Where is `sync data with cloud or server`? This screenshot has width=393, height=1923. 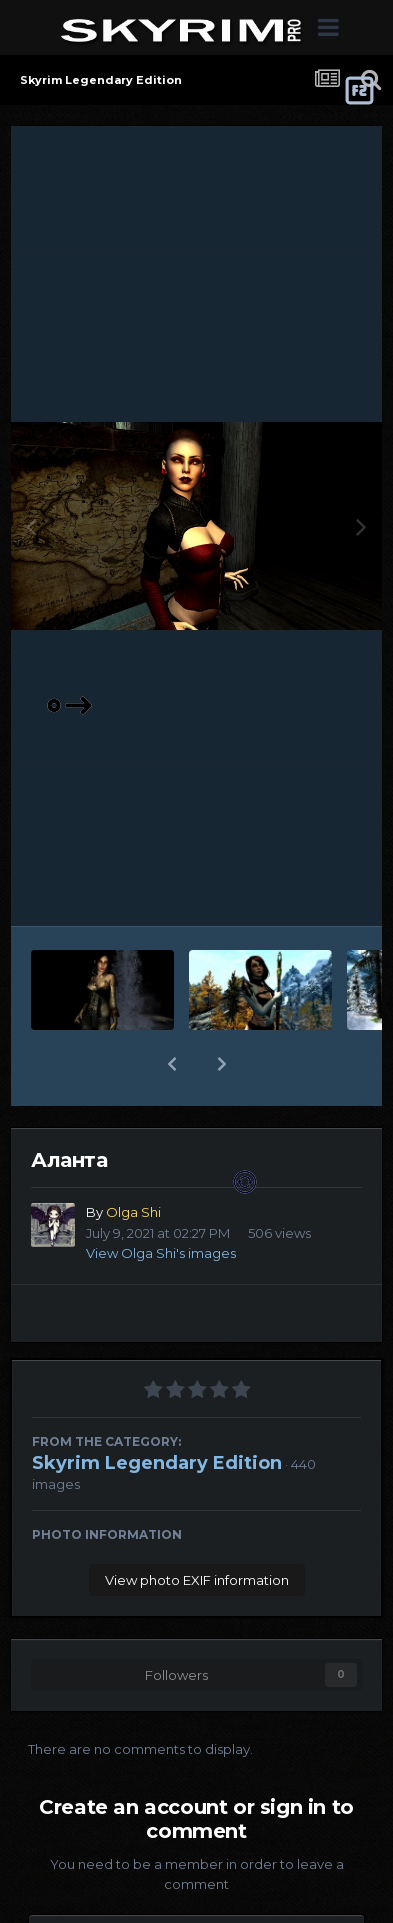 sync data with cloud or server is located at coordinates (245, 1182).